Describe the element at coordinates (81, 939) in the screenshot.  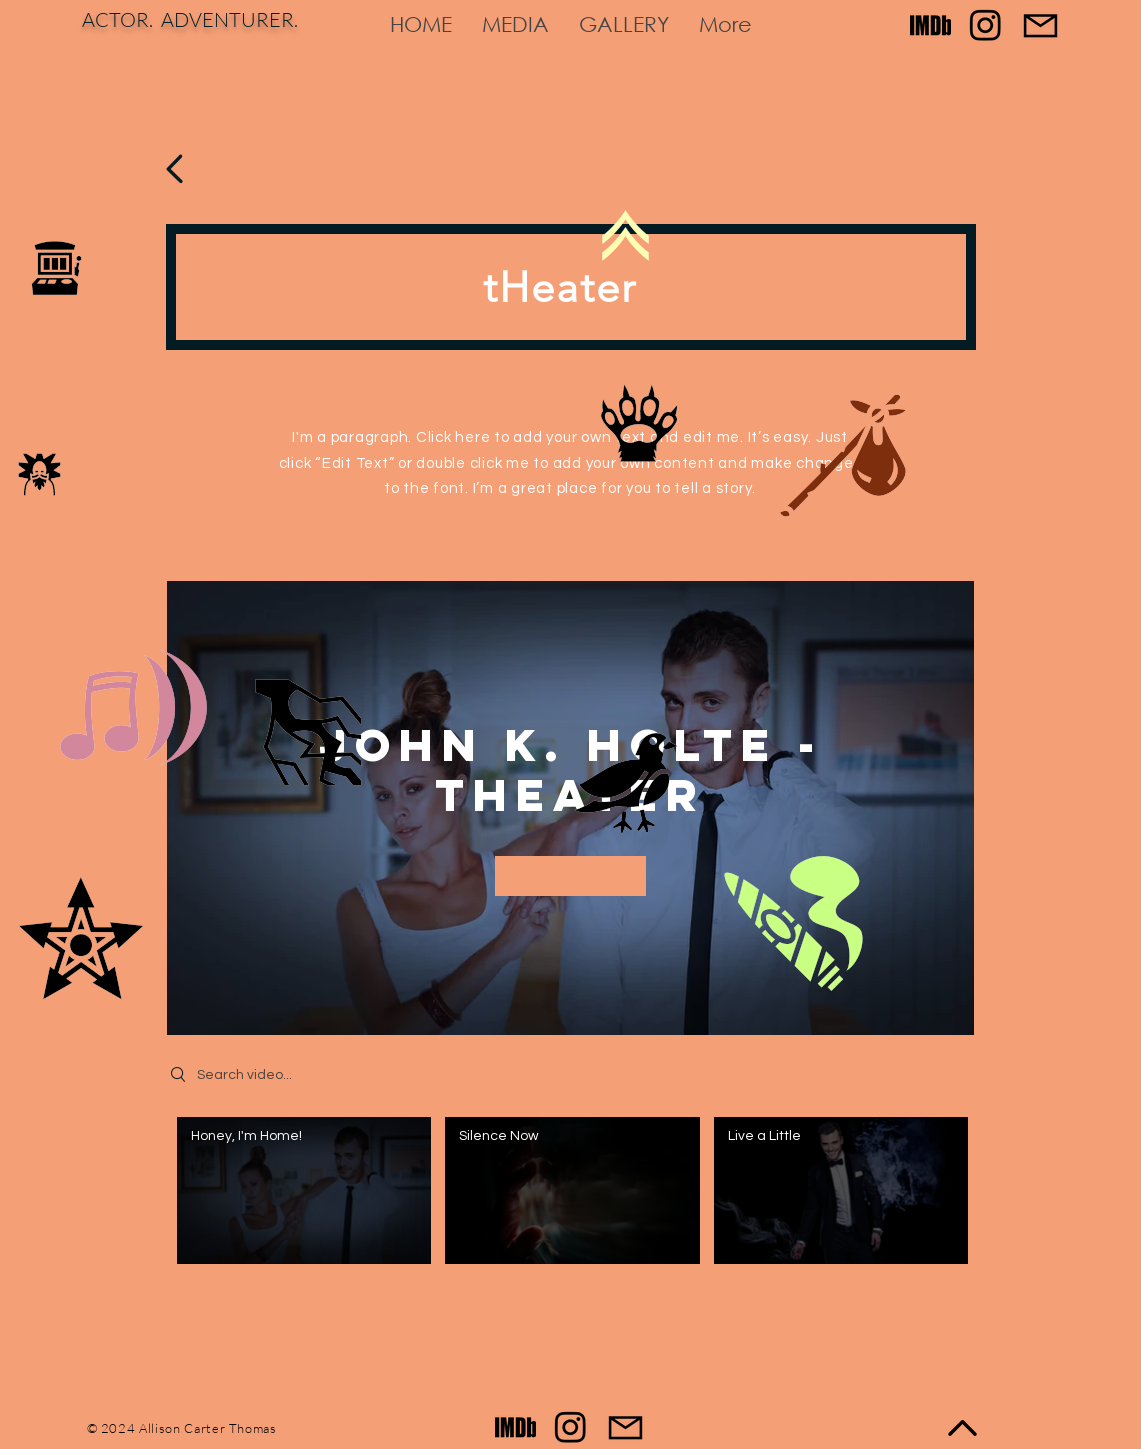
I see `level up or rank promotion indicator` at that location.